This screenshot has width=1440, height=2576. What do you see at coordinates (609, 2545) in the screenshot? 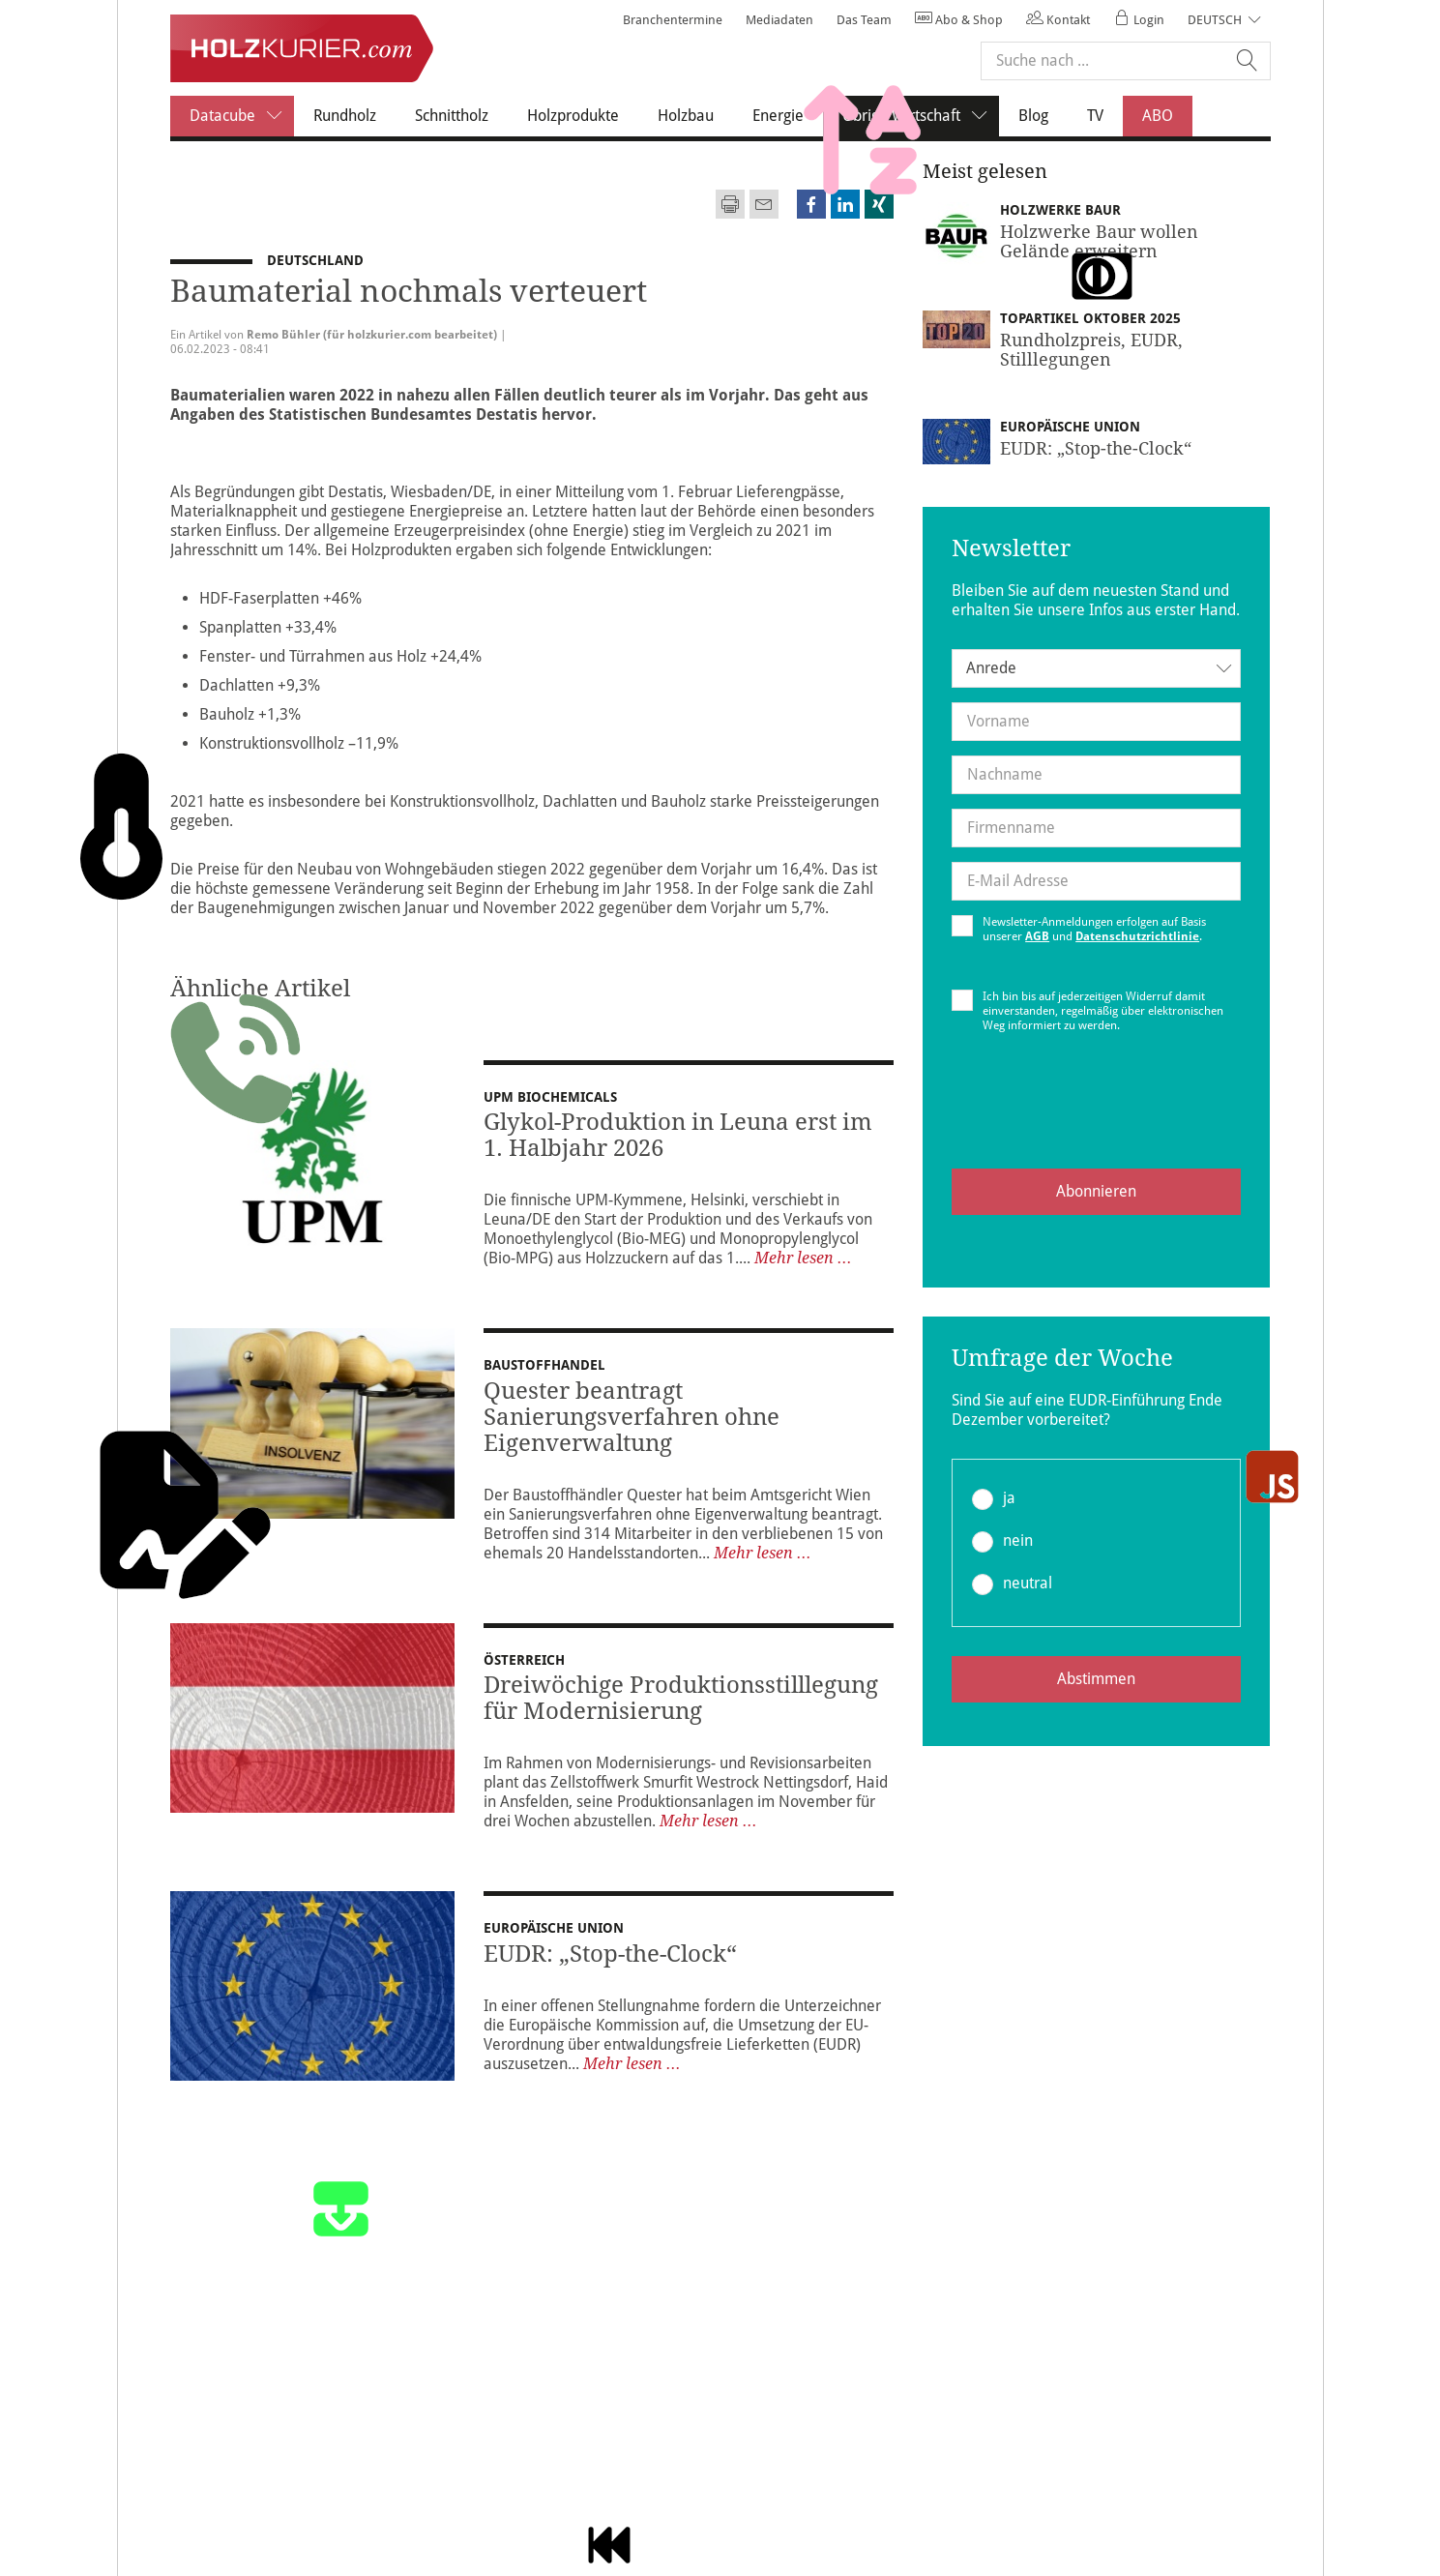
I see `skip to previous track` at bounding box center [609, 2545].